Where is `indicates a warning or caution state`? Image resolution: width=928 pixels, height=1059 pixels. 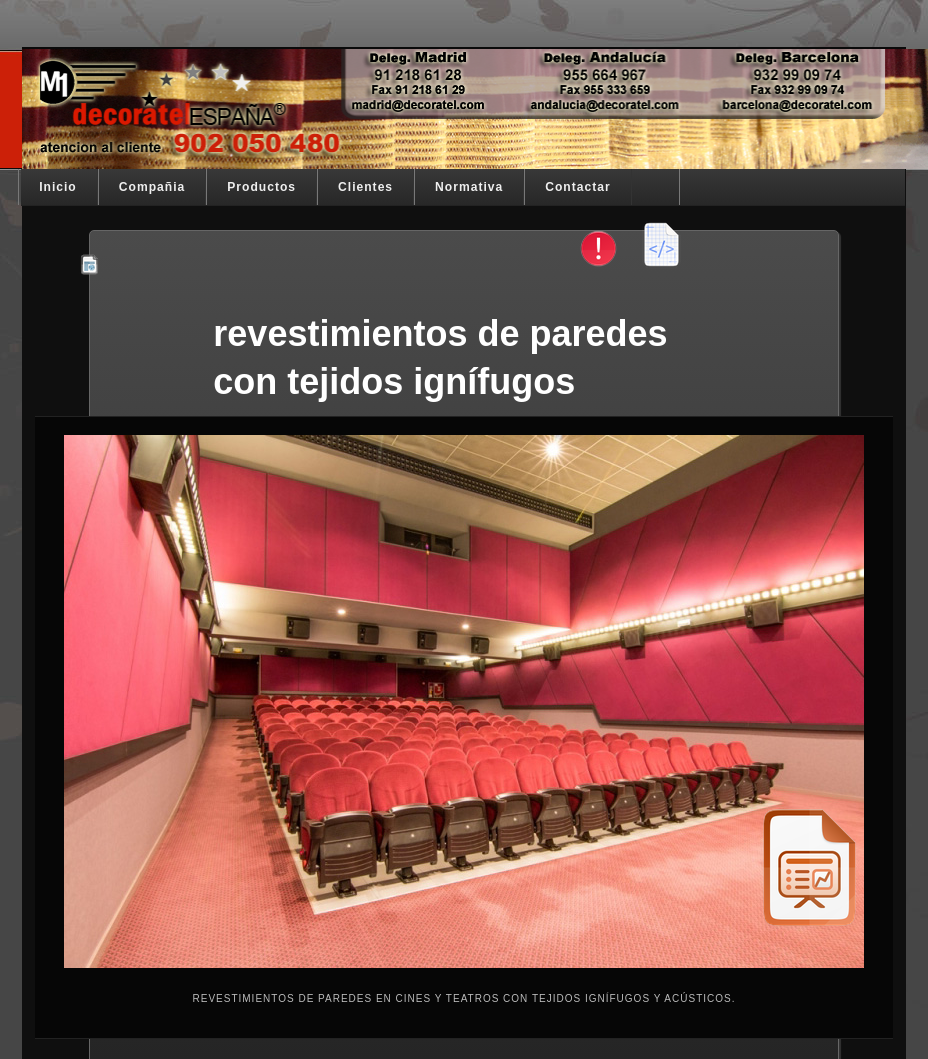 indicates a warning or caution state is located at coordinates (598, 248).